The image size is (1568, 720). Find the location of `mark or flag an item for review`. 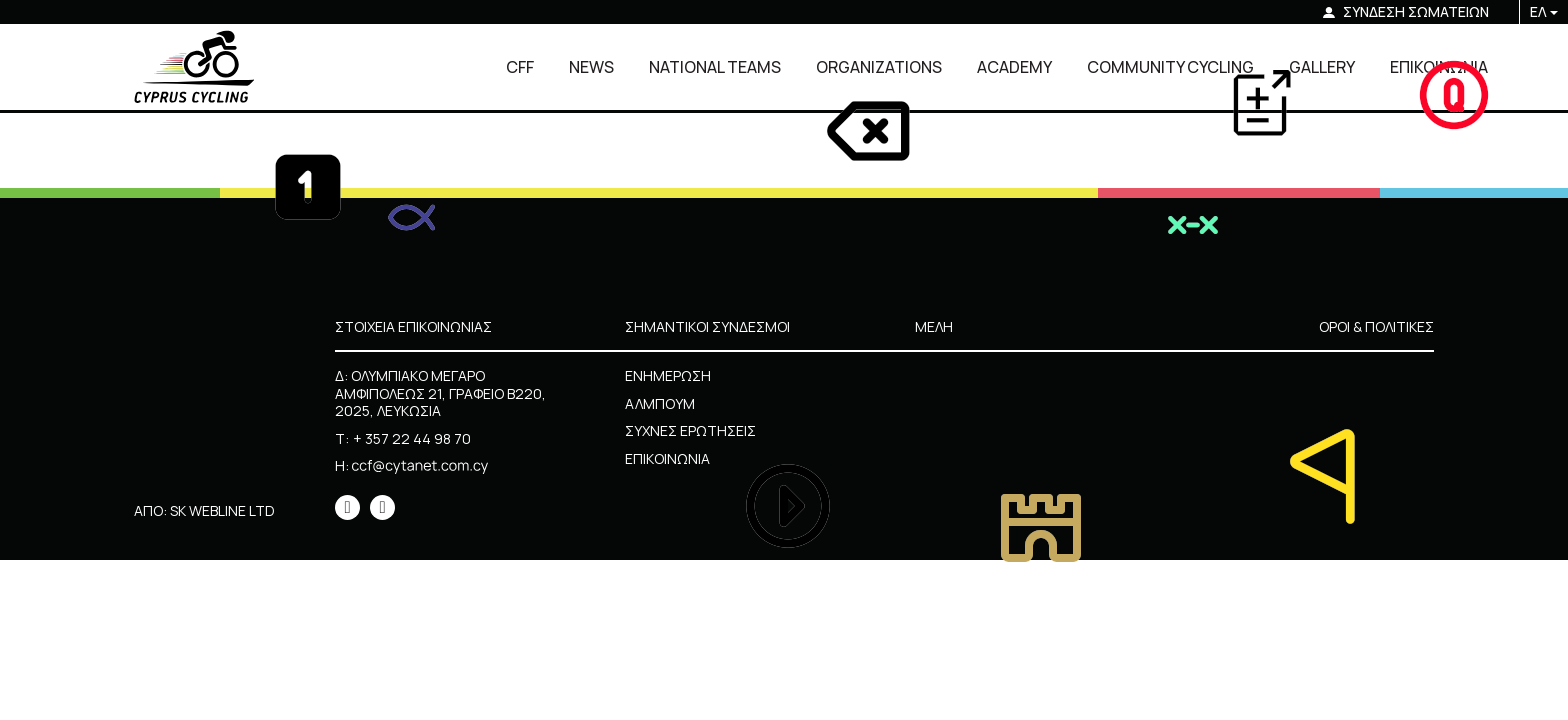

mark or flag an item for review is located at coordinates (1324, 476).